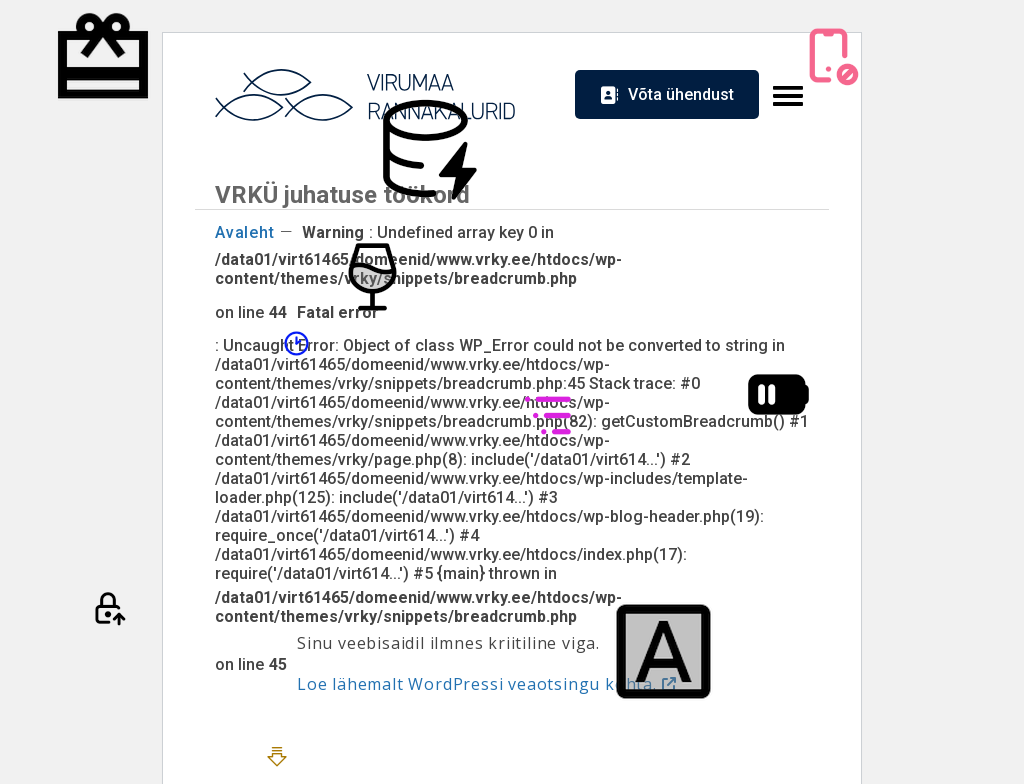 The height and width of the screenshot is (784, 1024). I want to click on indicates battery level at approximately 50% charge, so click(778, 394).